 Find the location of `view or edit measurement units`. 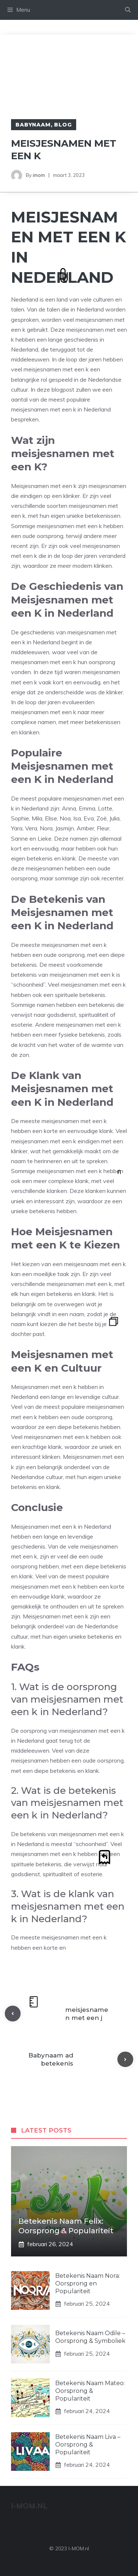

view or edit measurement units is located at coordinates (33, 2002).